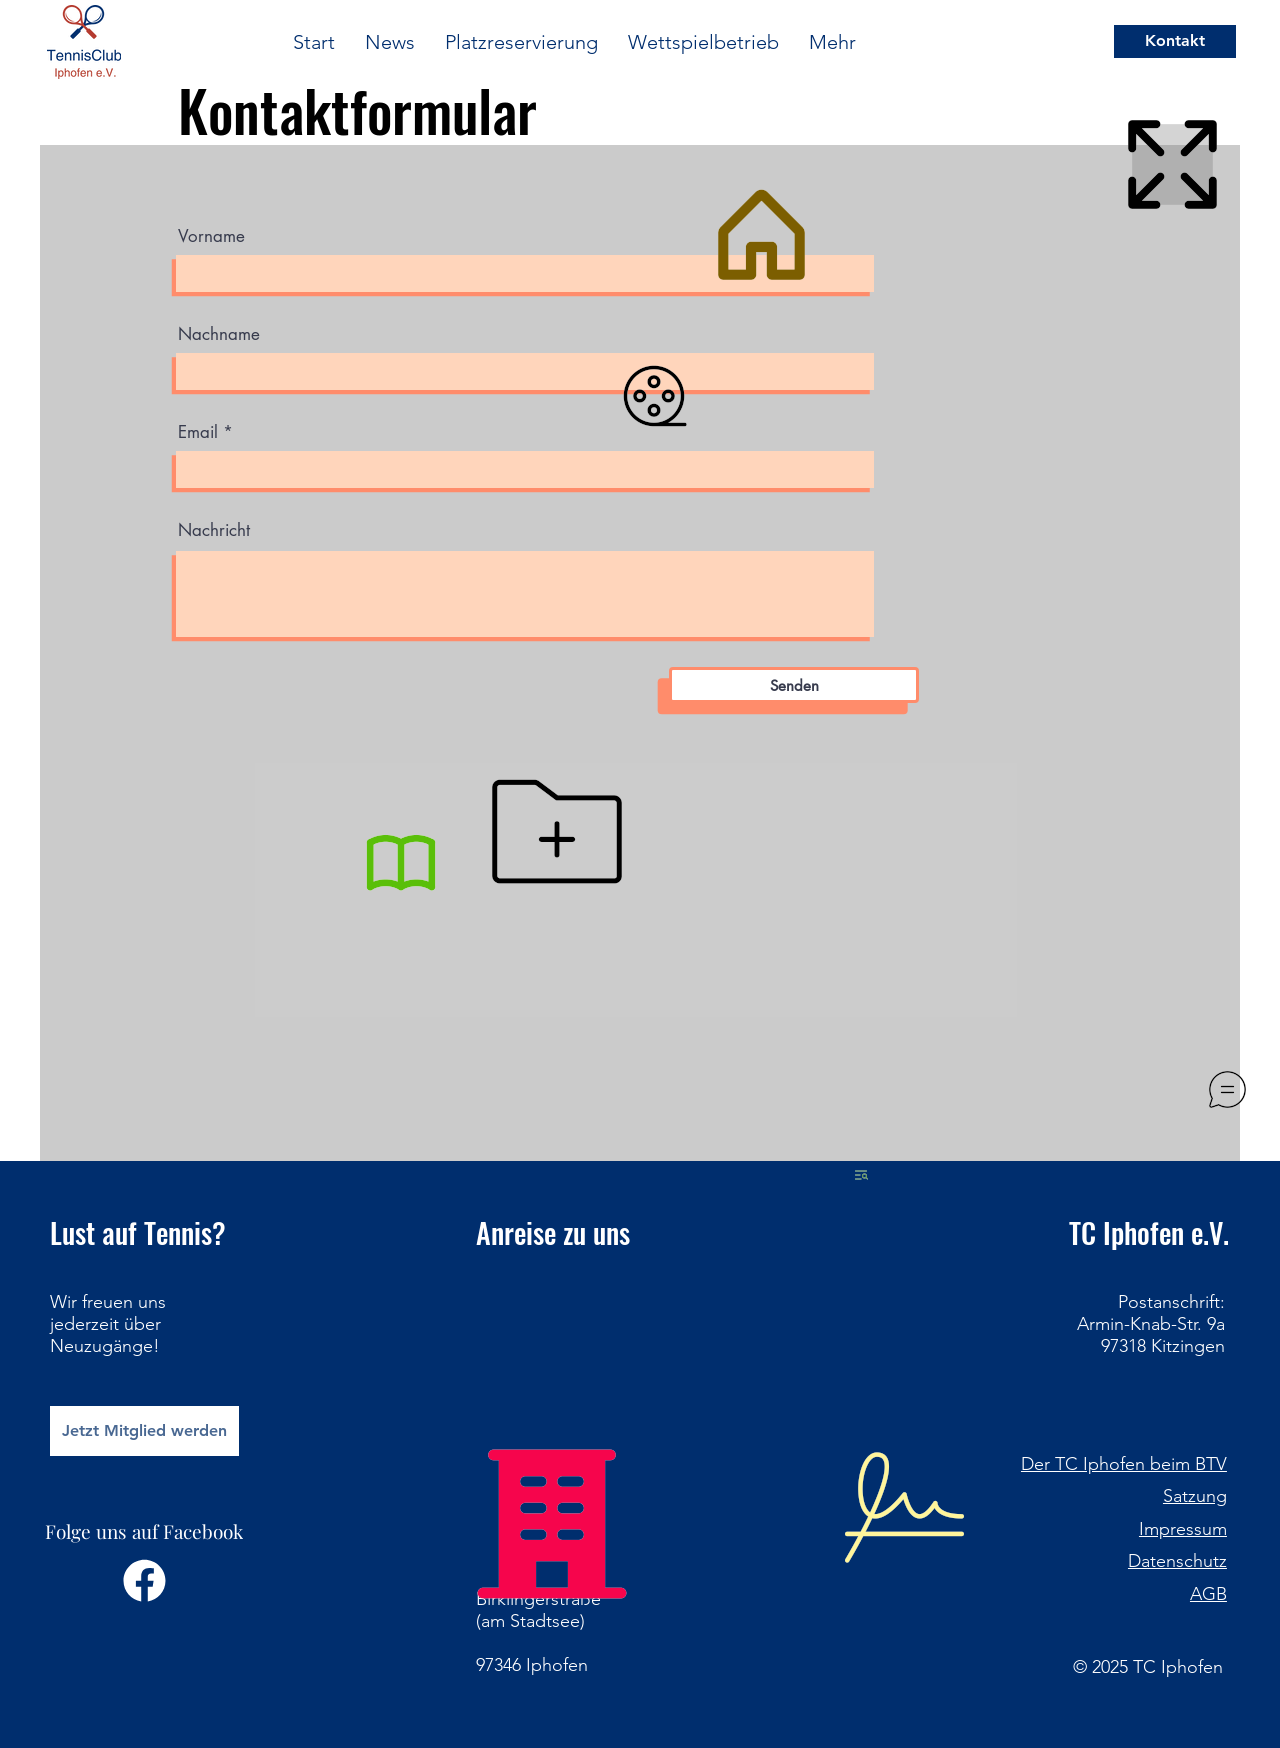 This screenshot has width=1280, height=1748. What do you see at coordinates (761, 236) in the screenshot?
I see `navigate to home screen` at bounding box center [761, 236].